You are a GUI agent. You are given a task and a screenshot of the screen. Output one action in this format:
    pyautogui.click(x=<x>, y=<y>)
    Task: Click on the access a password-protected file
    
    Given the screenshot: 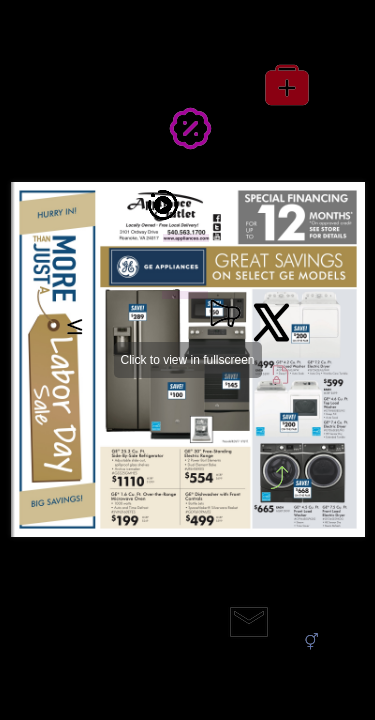 What is the action you would take?
    pyautogui.click(x=280, y=374)
    